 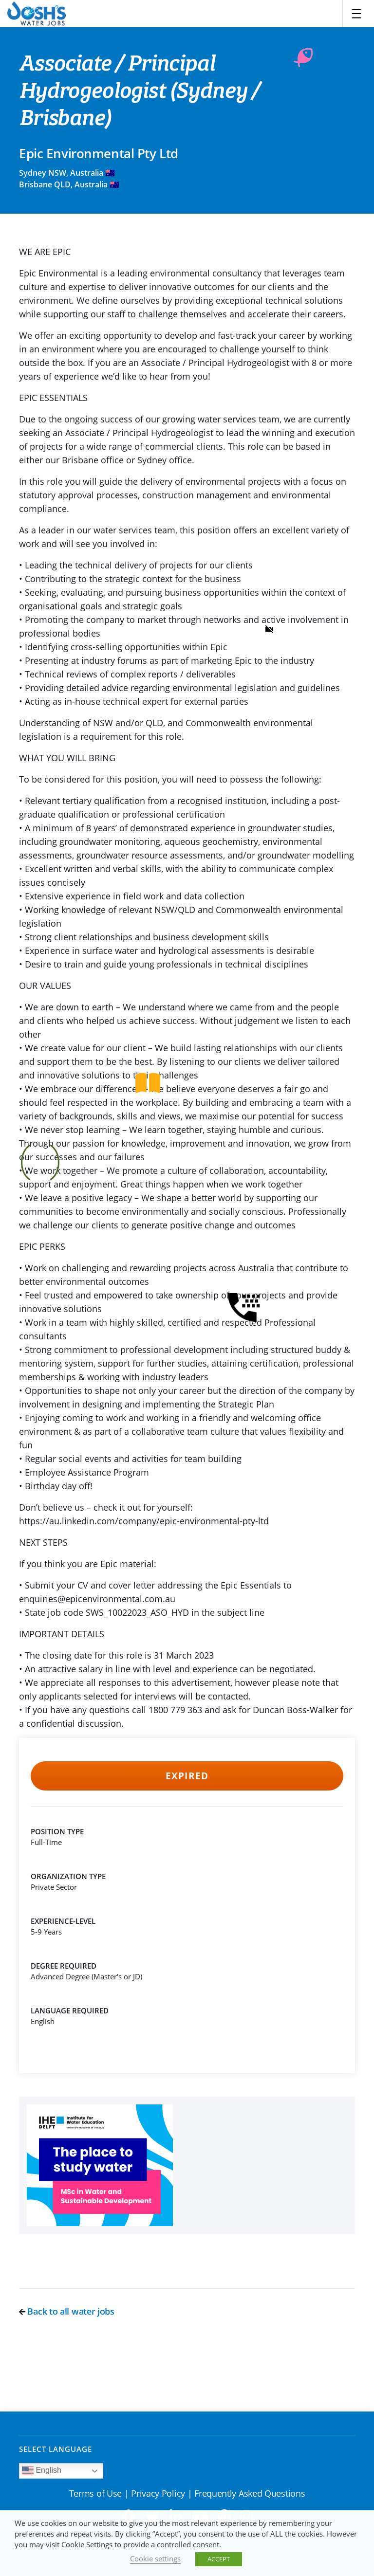 What do you see at coordinates (148, 1083) in the screenshot?
I see `open your library or reading list` at bounding box center [148, 1083].